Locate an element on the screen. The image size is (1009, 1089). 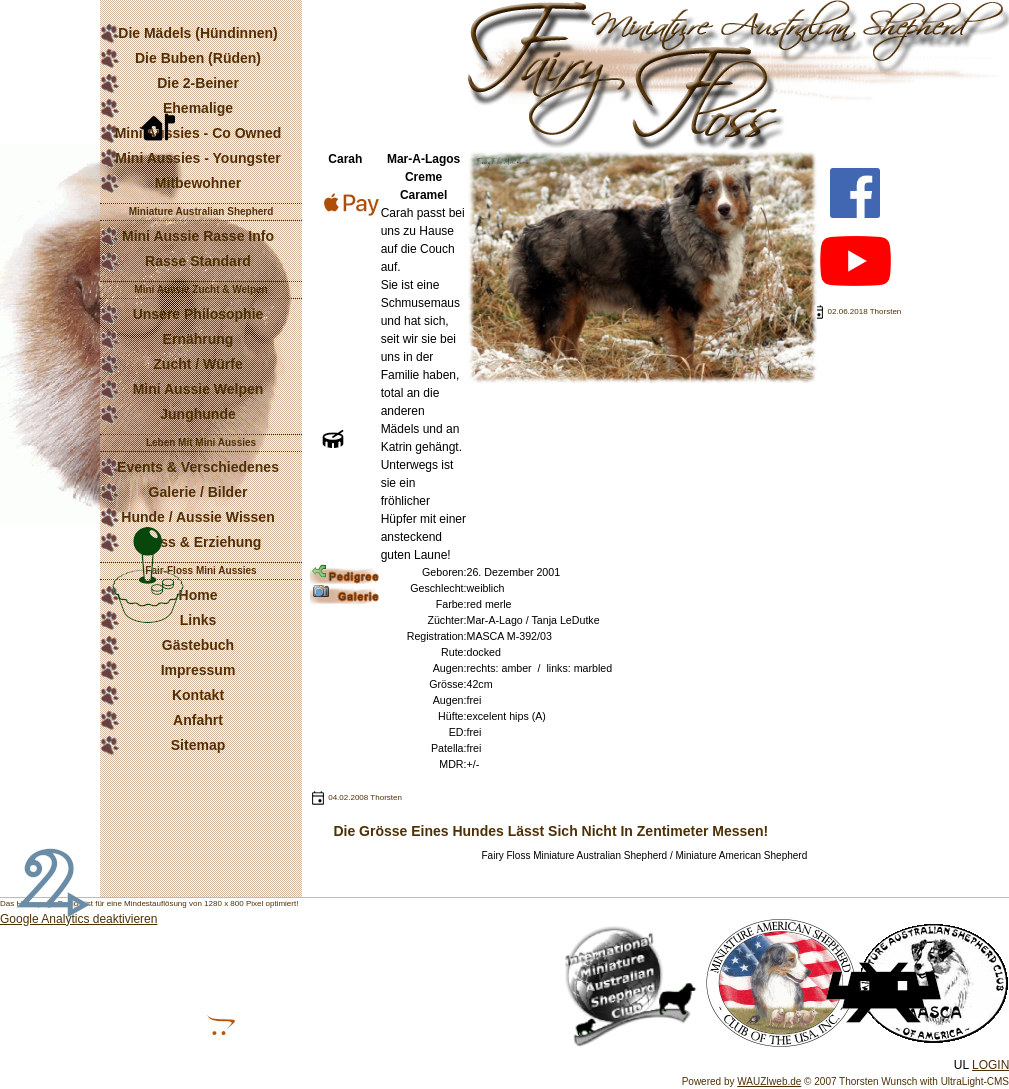
pay with Apple Pay is located at coordinates (351, 204).